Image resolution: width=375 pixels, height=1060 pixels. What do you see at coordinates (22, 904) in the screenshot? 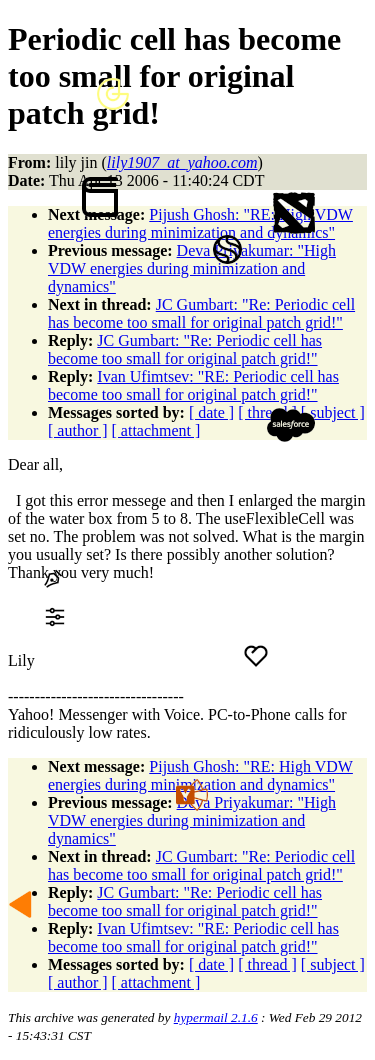
I see `play media in reverse` at bounding box center [22, 904].